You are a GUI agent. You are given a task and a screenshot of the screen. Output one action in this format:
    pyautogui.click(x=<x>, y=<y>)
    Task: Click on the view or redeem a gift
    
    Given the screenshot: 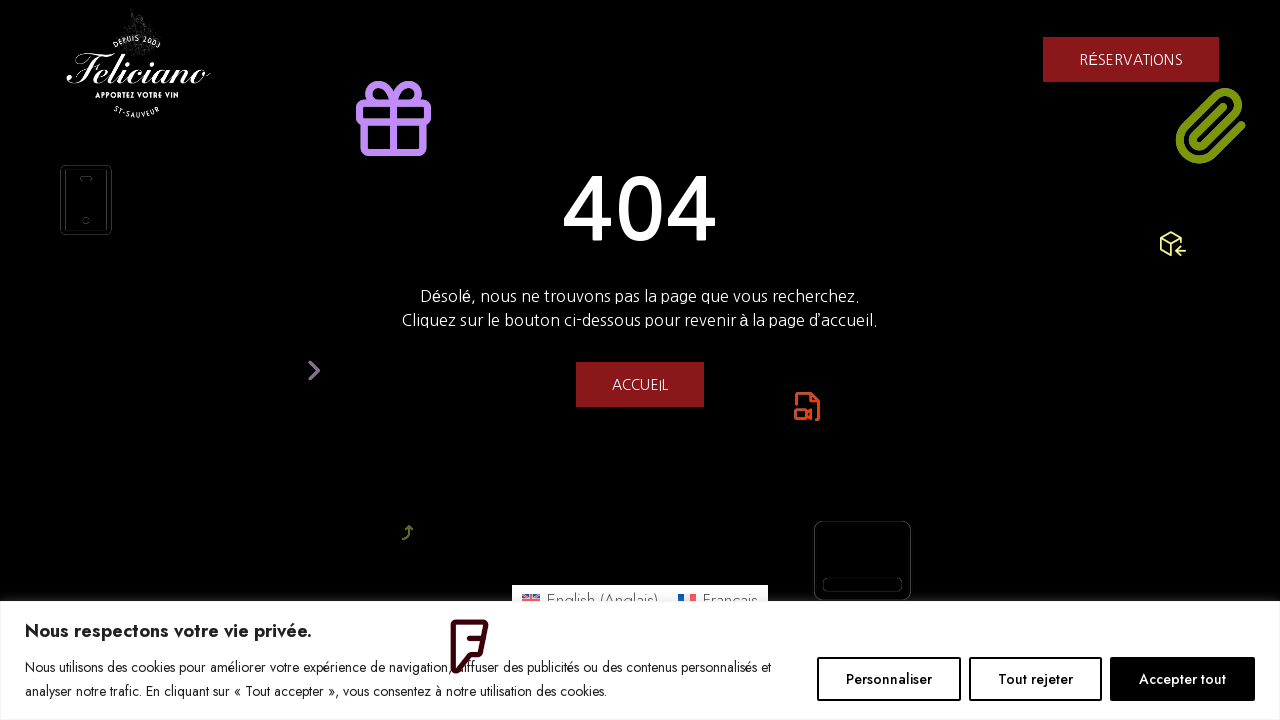 What is the action you would take?
    pyautogui.click(x=393, y=118)
    